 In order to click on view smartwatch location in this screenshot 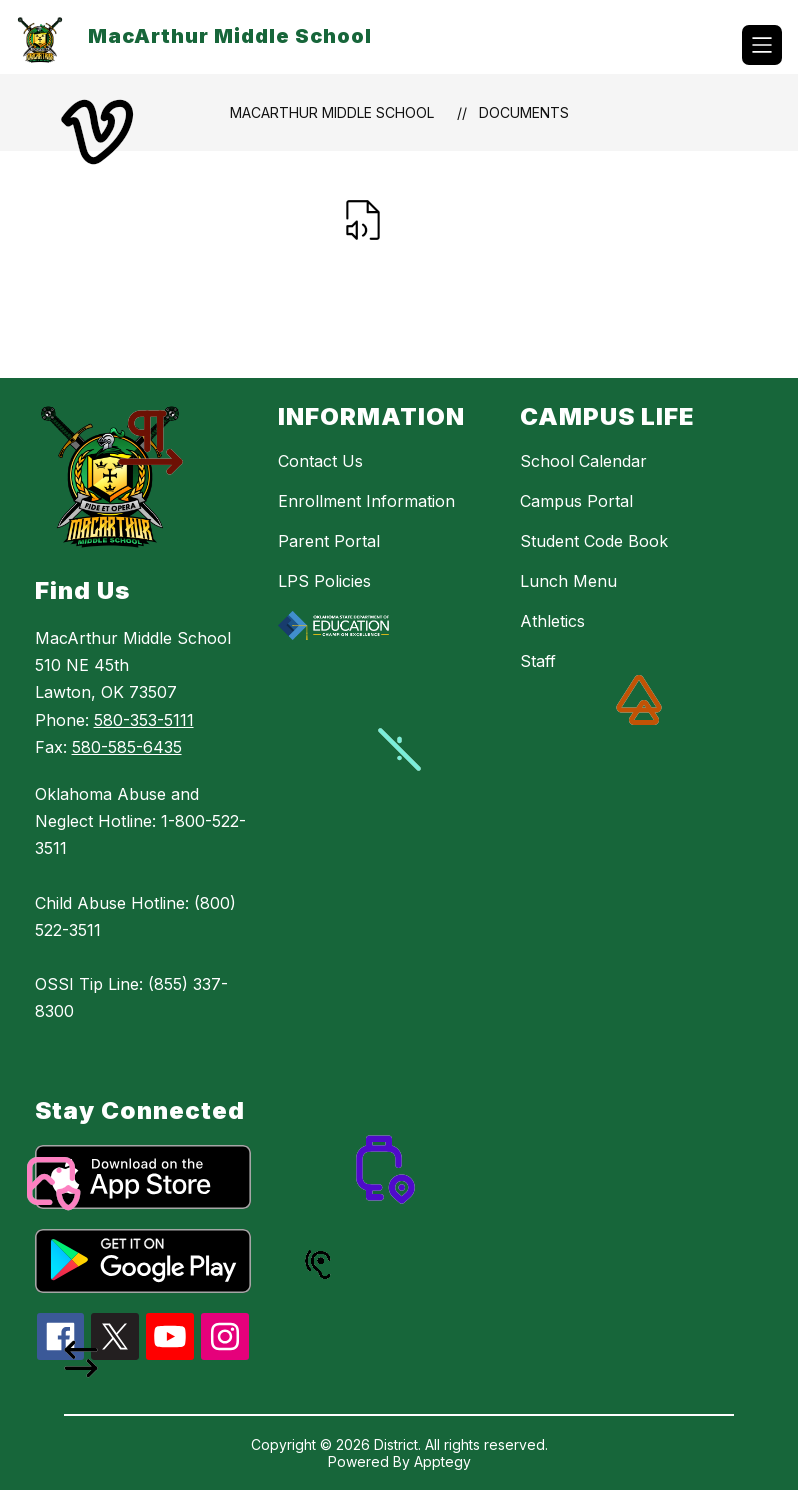, I will do `click(379, 1168)`.